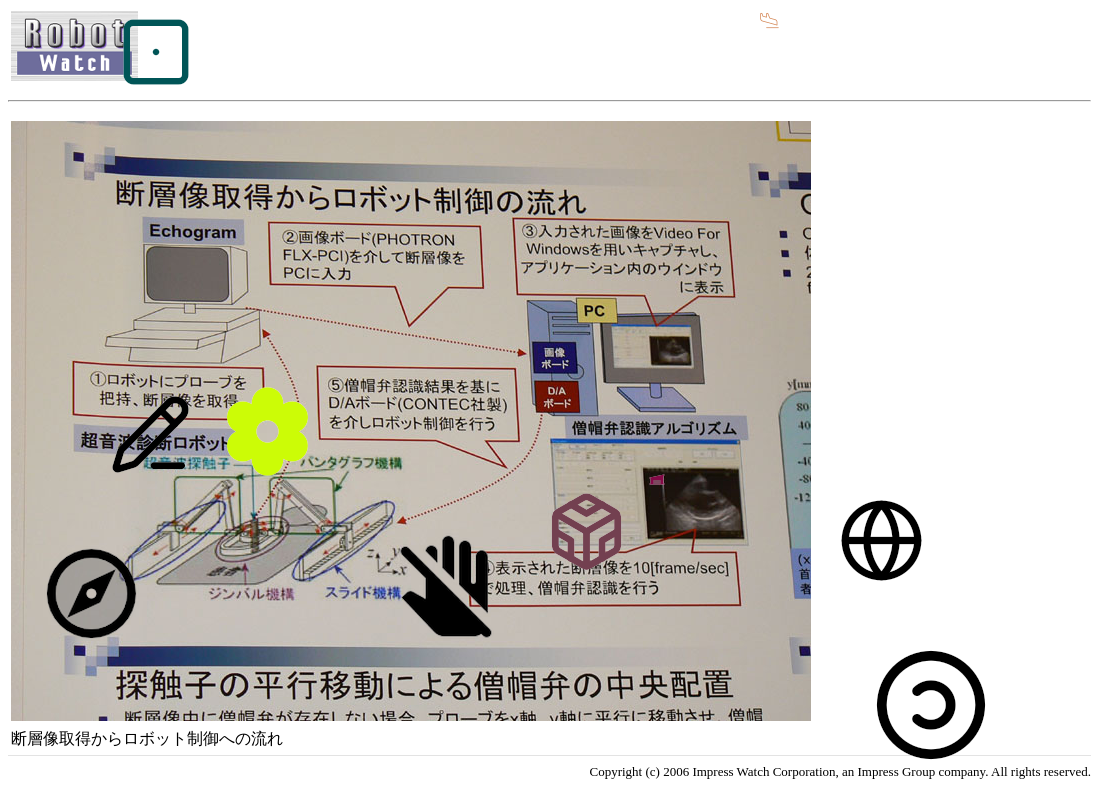 This screenshot has width=1099, height=796. I want to click on explore nearby places or content, so click(91, 593).